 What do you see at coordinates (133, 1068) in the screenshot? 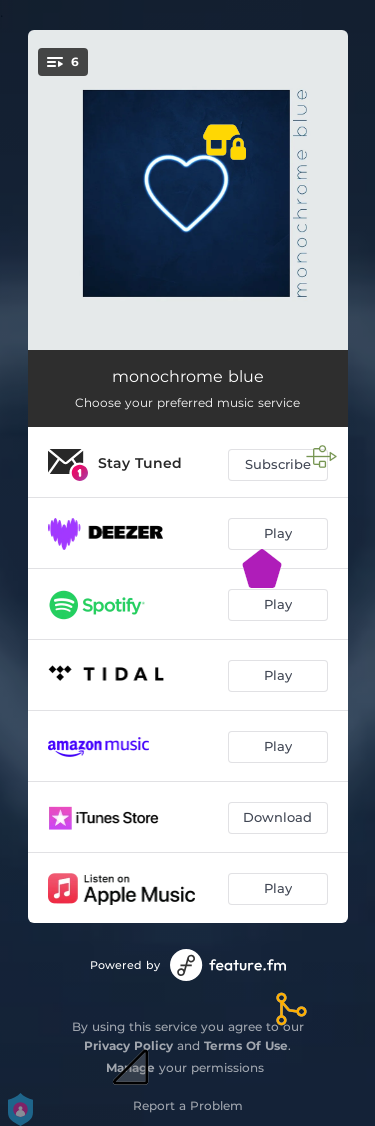
I see `indicates full cellular signal strength` at bounding box center [133, 1068].